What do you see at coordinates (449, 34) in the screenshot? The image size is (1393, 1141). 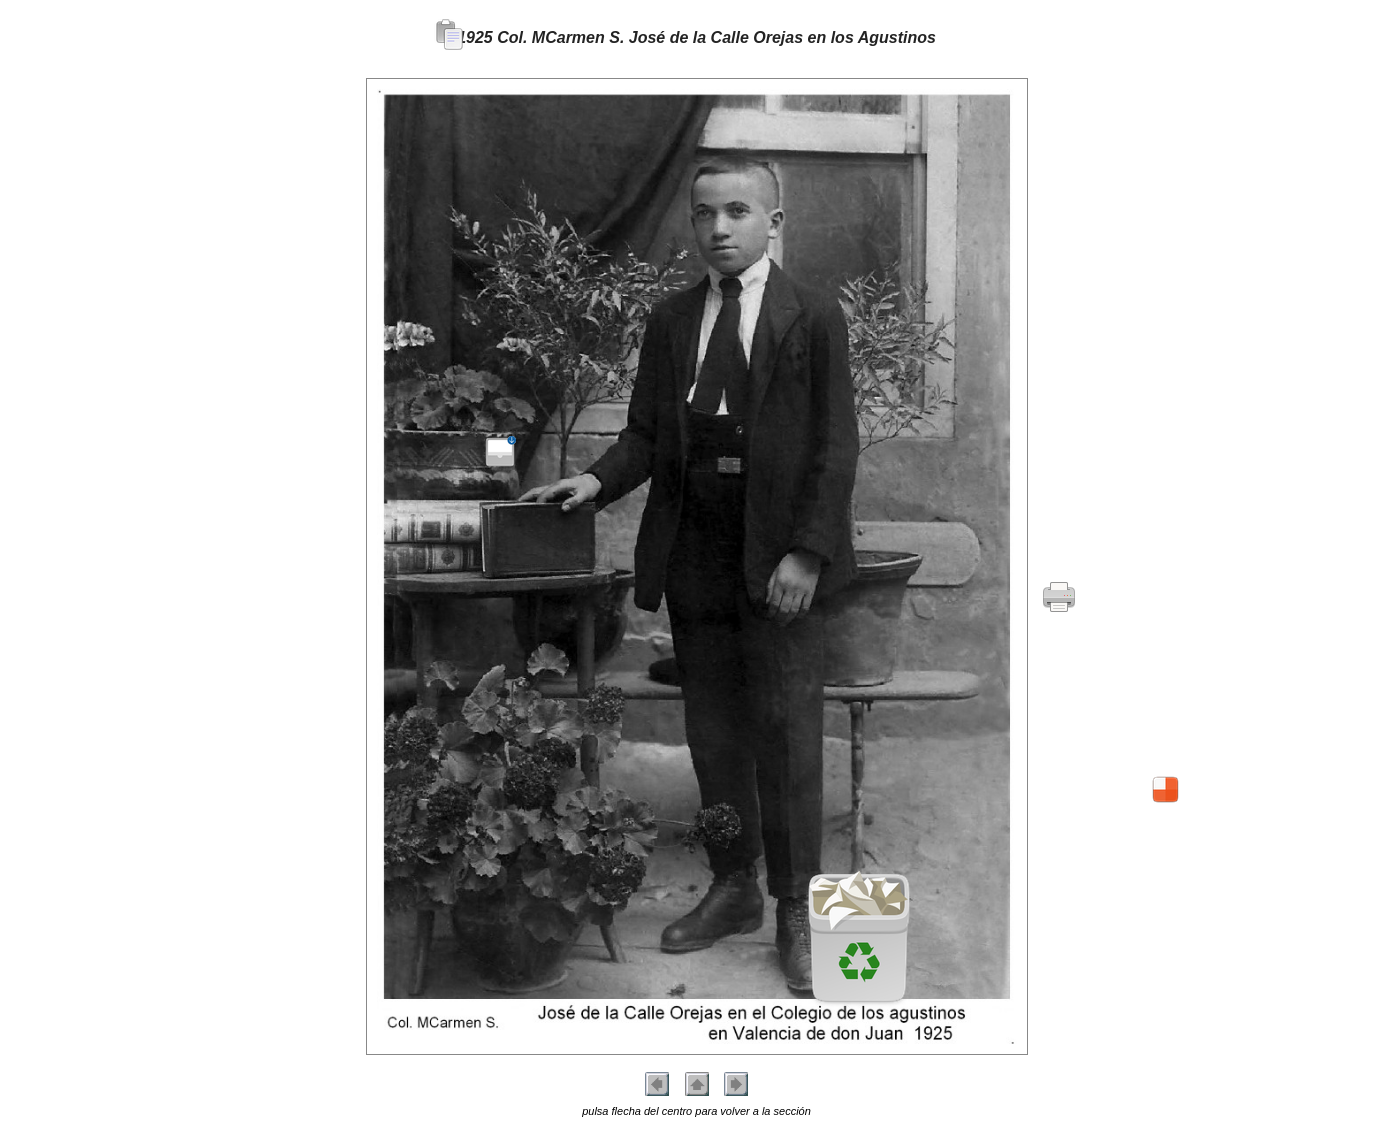 I see `paste copied content from clipboard` at bounding box center [449, 34].